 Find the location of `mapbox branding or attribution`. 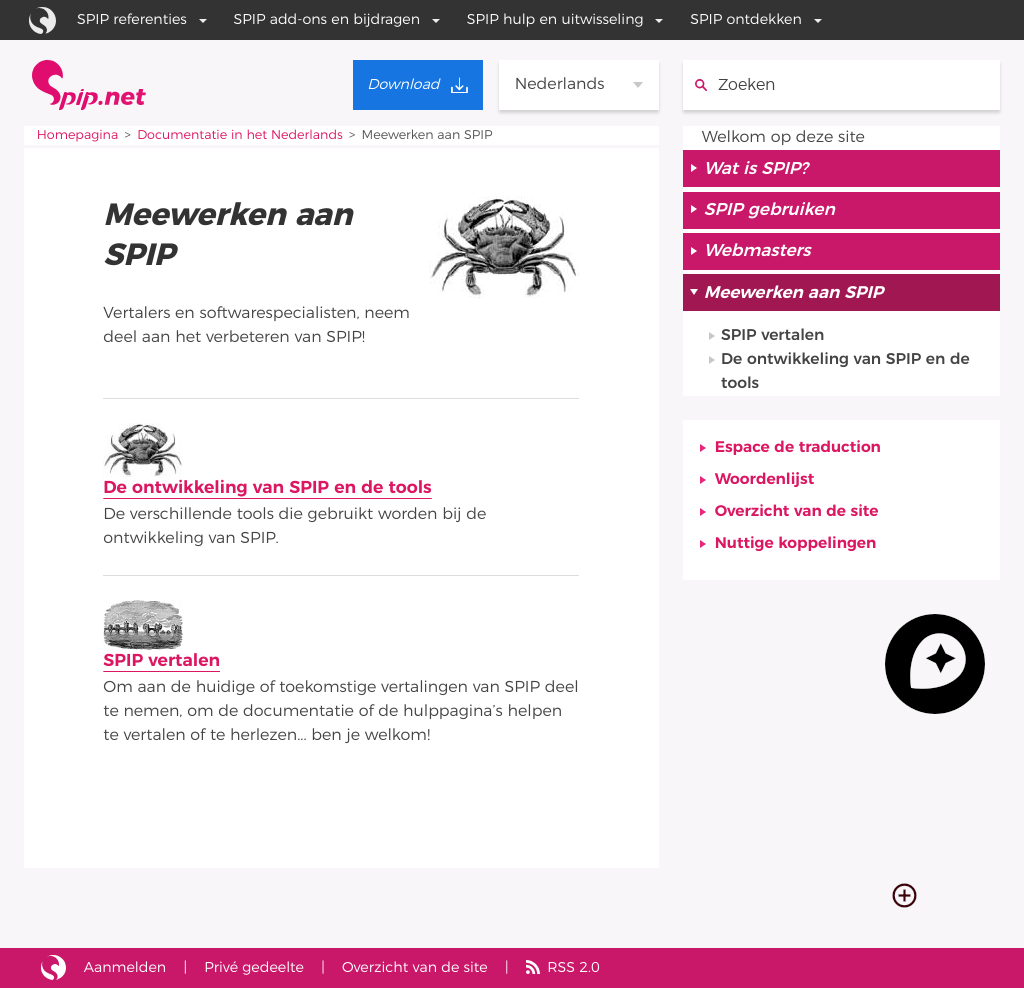

mapbox branding or attribution is located at coordinates (935, 664).